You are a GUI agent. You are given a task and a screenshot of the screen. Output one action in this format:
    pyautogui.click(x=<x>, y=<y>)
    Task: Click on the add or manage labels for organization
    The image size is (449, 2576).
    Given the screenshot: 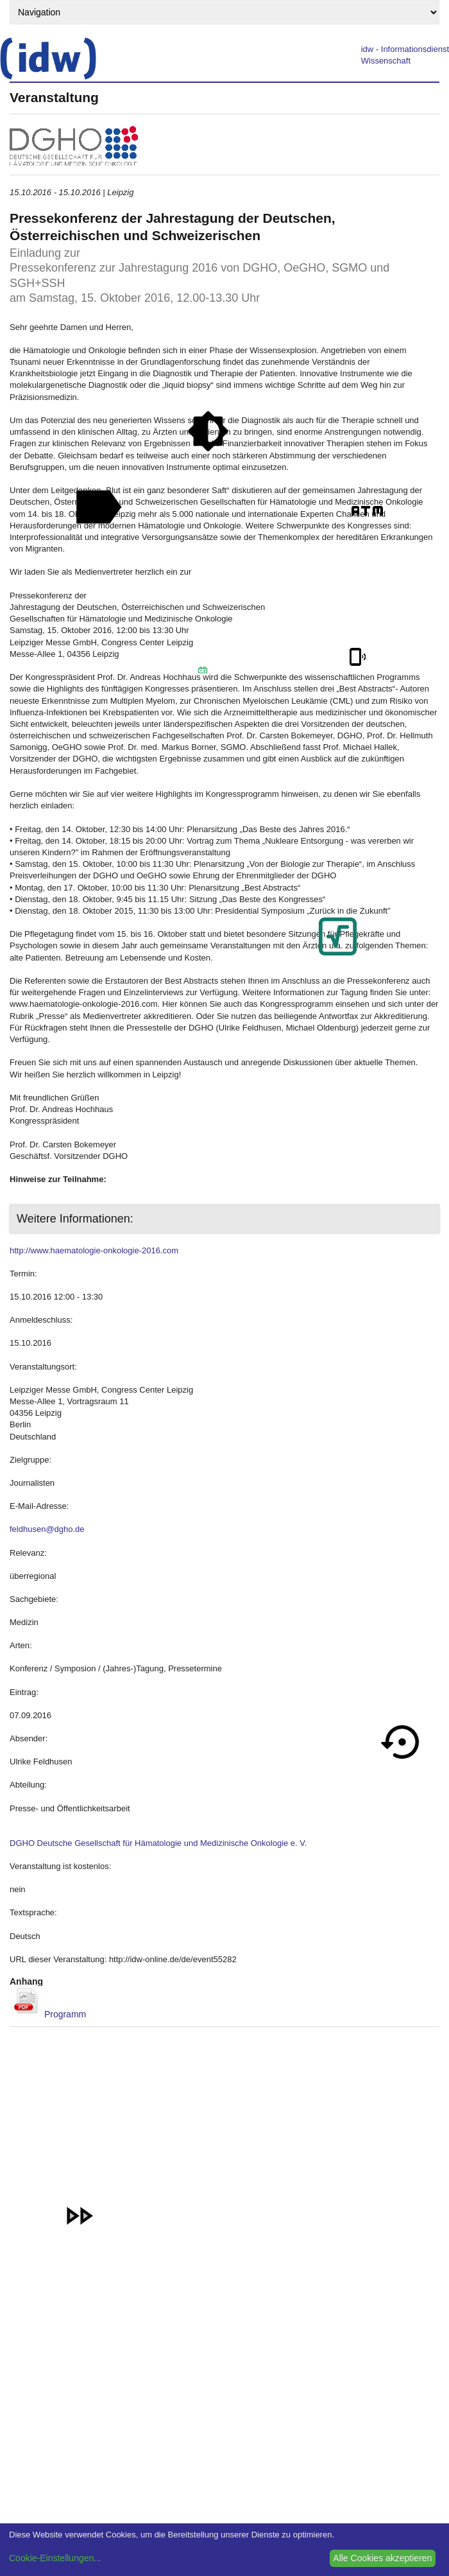 What is the action you would take?
    pyautogui.click(x=97, y=507)
    